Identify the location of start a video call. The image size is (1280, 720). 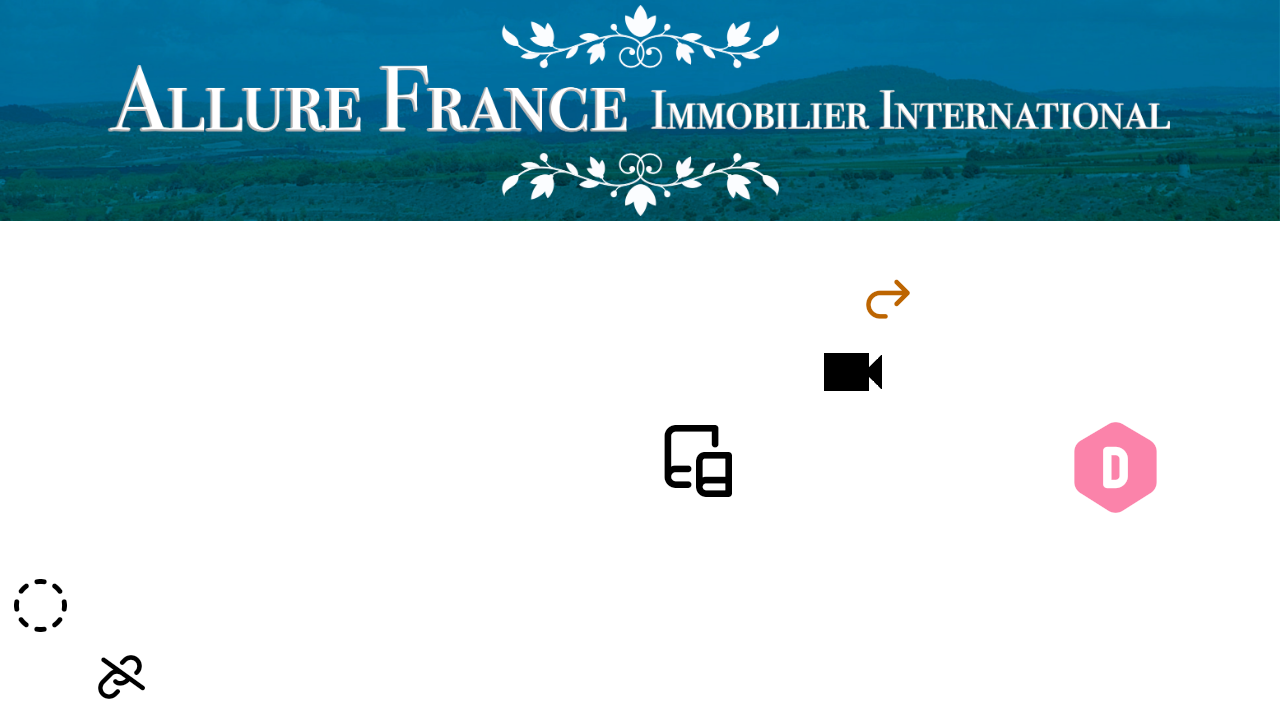
(853, 372).